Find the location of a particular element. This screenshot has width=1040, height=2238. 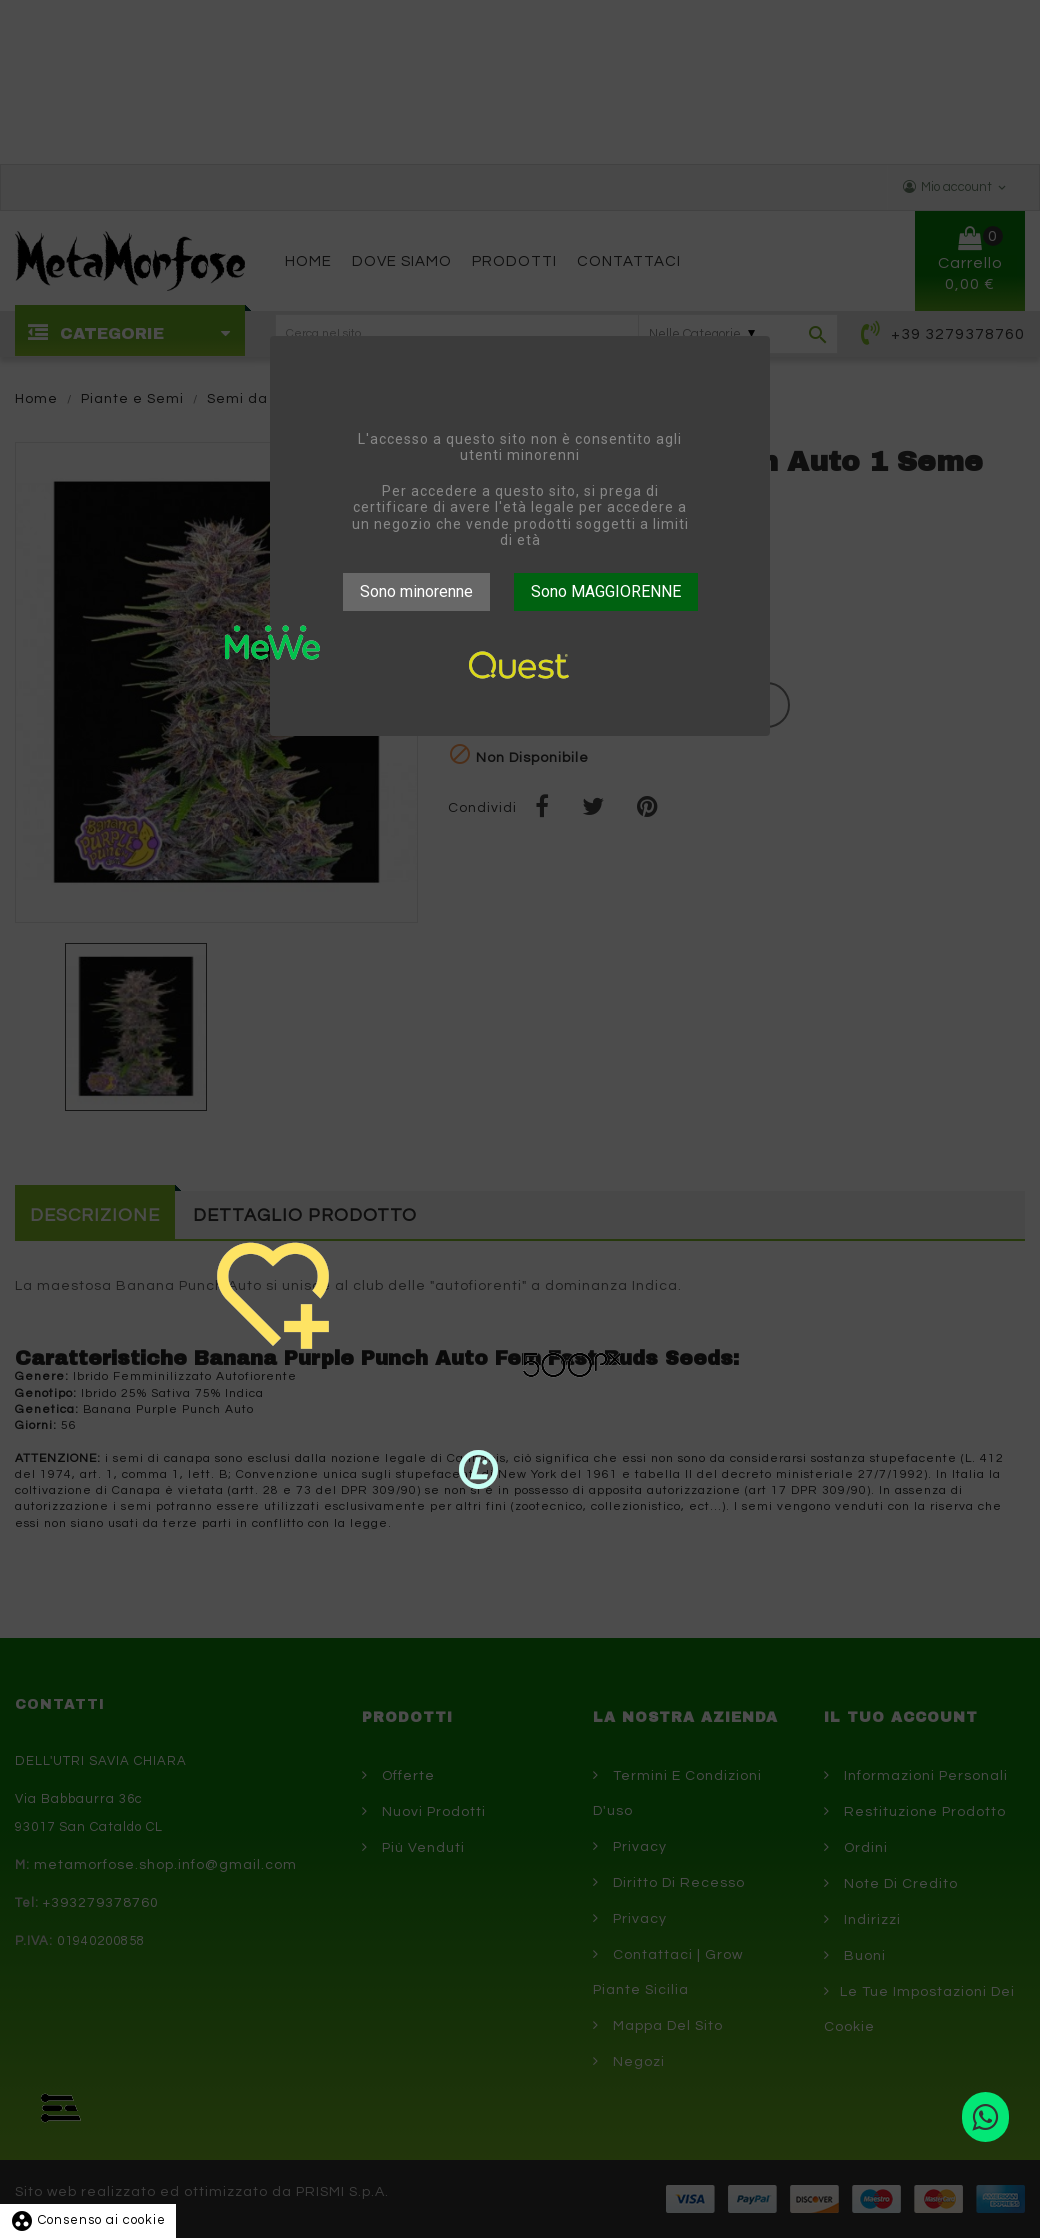

open Edge Impulse platform is located at coordinates (61, 2108).